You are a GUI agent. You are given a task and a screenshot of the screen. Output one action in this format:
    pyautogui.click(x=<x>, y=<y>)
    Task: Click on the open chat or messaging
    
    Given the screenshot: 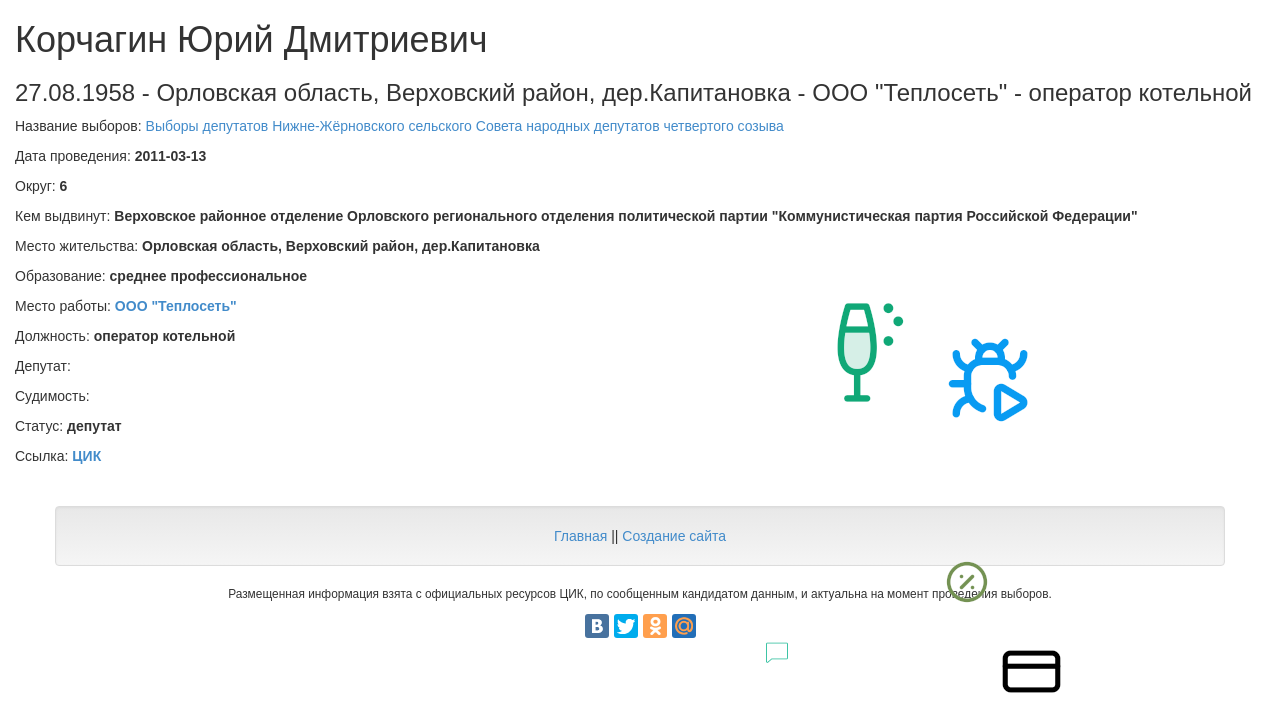 What is the action you would take?
    pyautogui.click(x=777, y=651)
    